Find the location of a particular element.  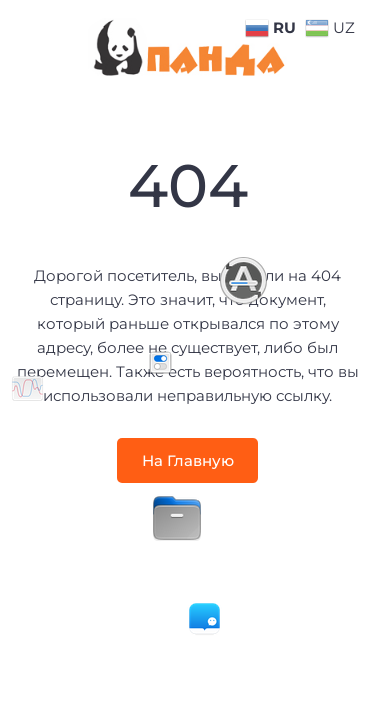

open the file manager application is located at coordinates (177, 518).